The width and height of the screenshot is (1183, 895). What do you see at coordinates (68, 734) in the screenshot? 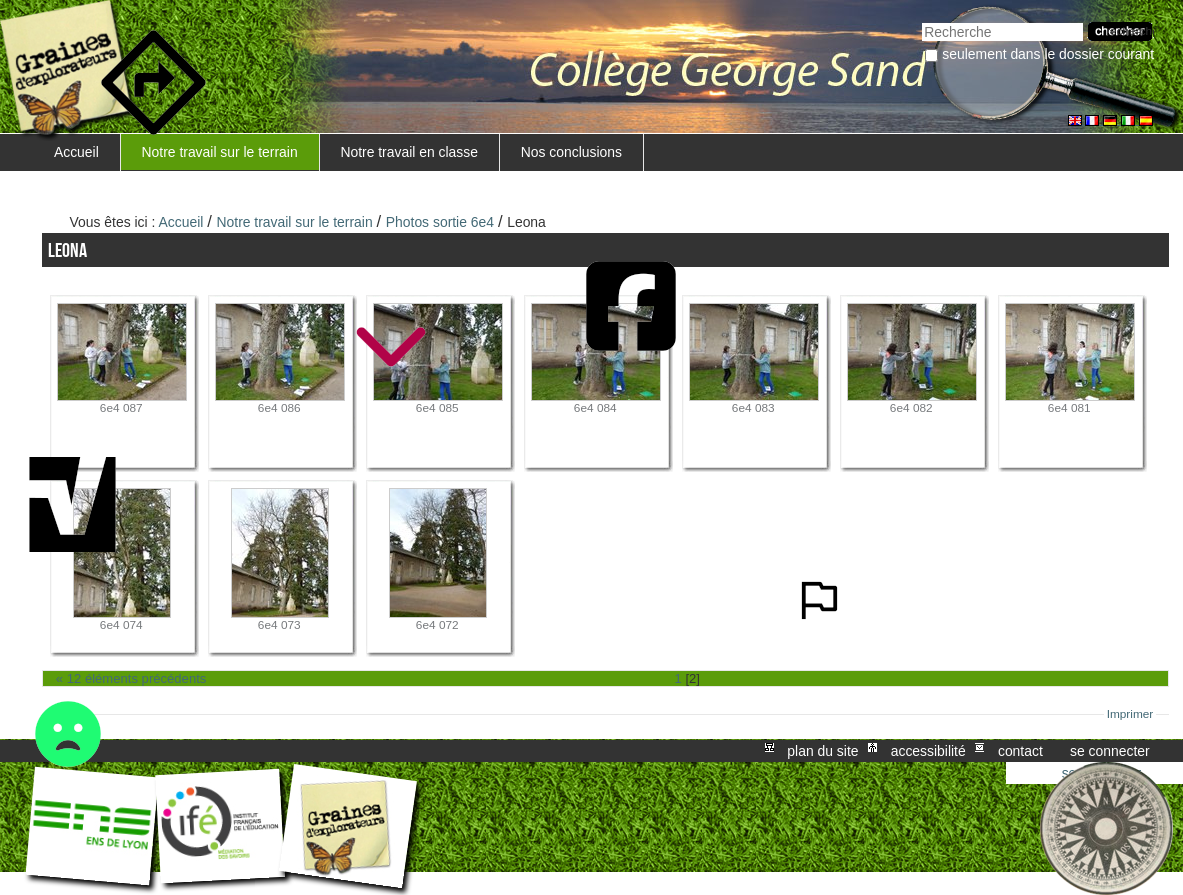
I see `submit negative feedback or rating` at bounding box center [68, 734].